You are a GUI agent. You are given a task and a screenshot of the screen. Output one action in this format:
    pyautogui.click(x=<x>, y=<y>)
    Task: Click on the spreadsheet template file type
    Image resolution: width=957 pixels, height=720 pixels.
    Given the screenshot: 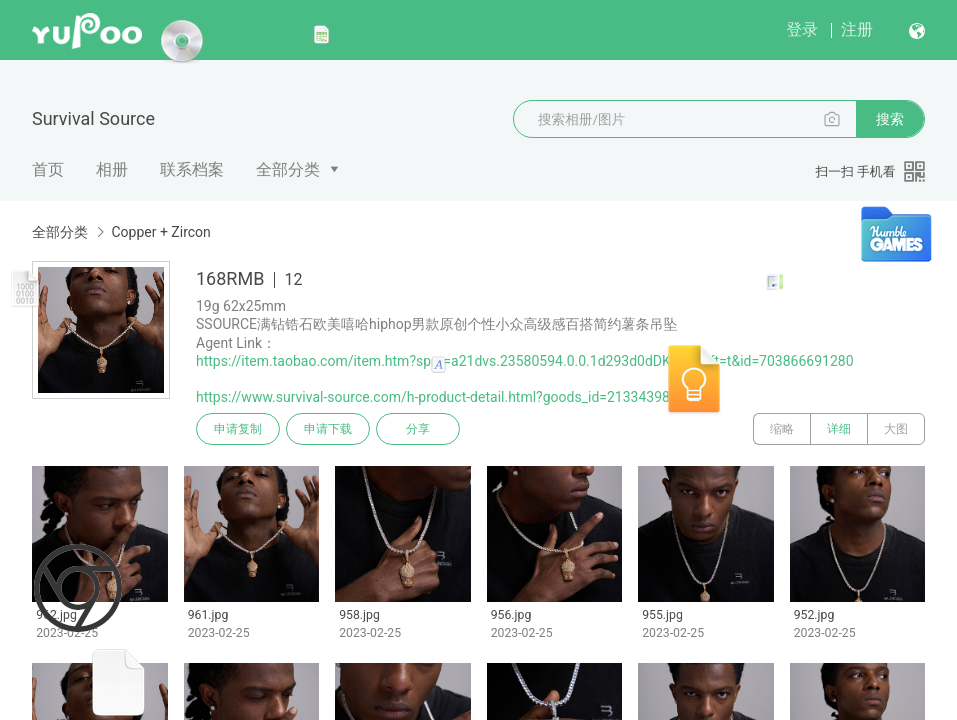 What is the action you would take?
    pyautogui.click(x=774, y=281)
    